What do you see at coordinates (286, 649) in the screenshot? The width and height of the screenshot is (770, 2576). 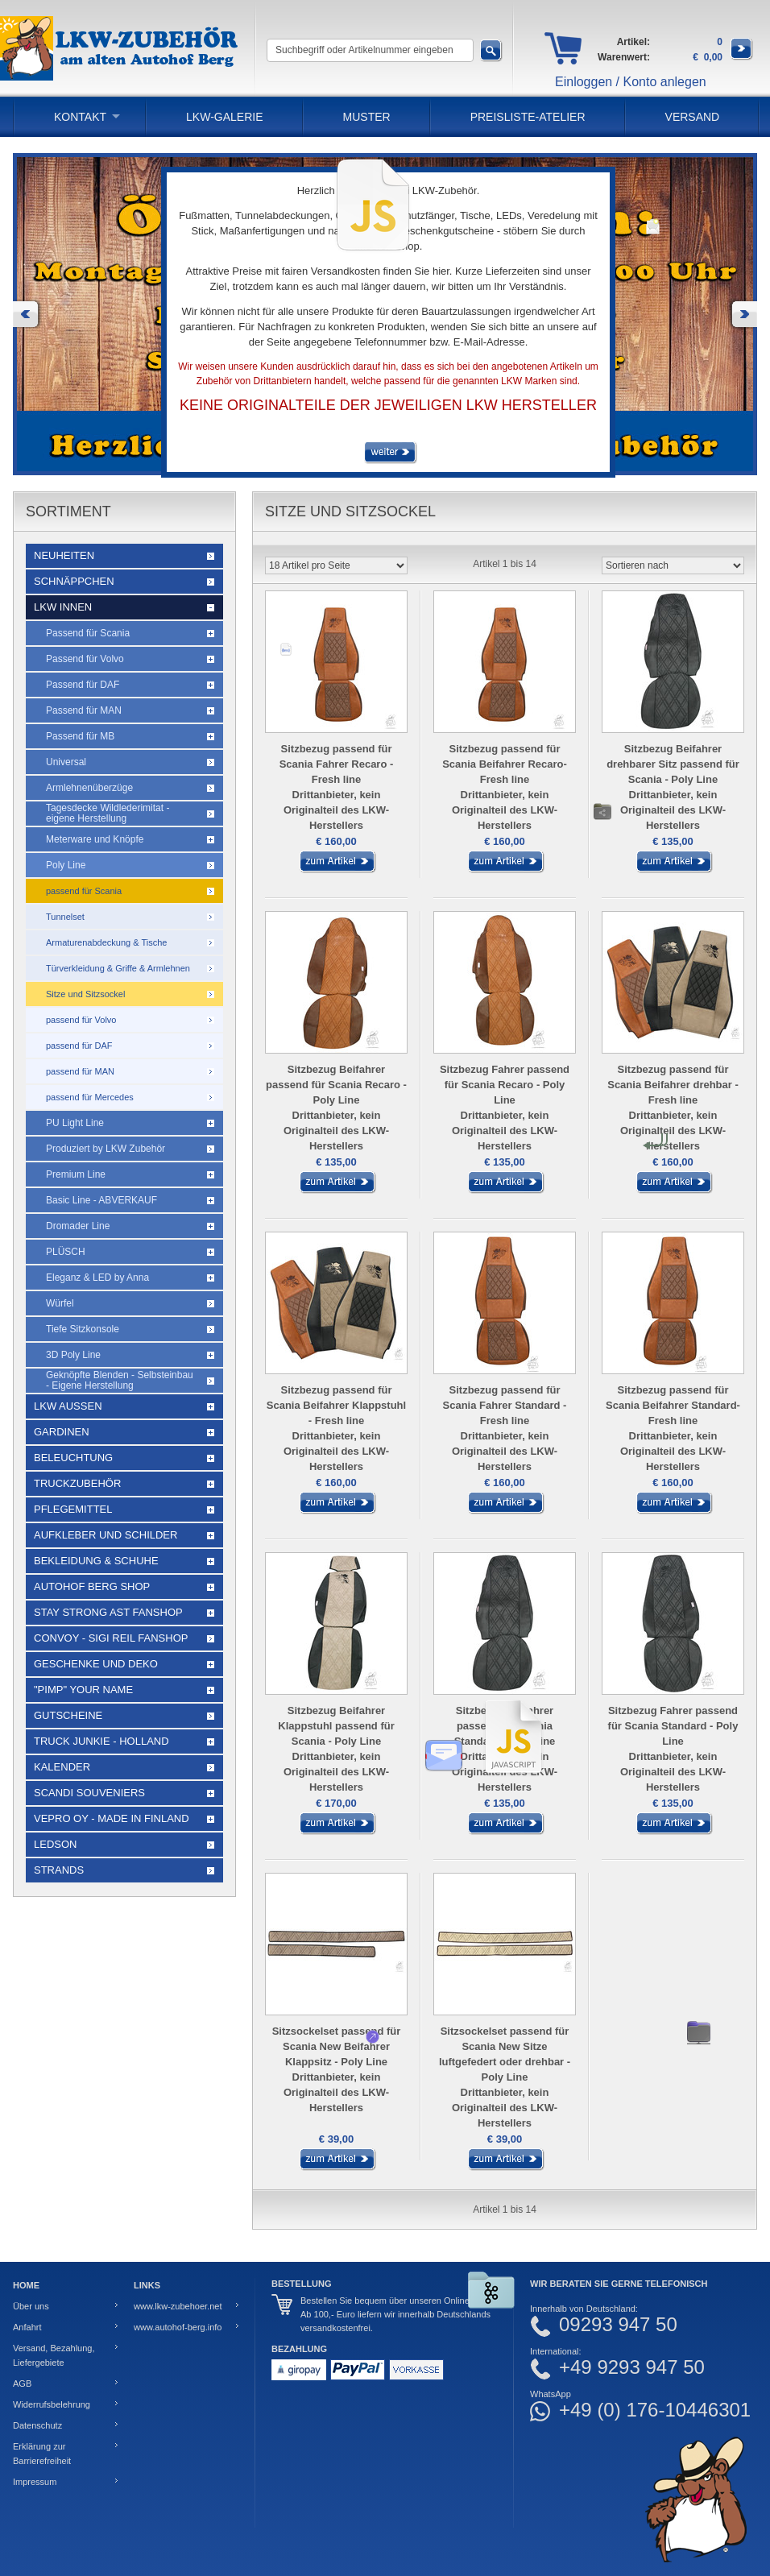 I see `a LESS stylesheet file` at bounding box center [286, 649].